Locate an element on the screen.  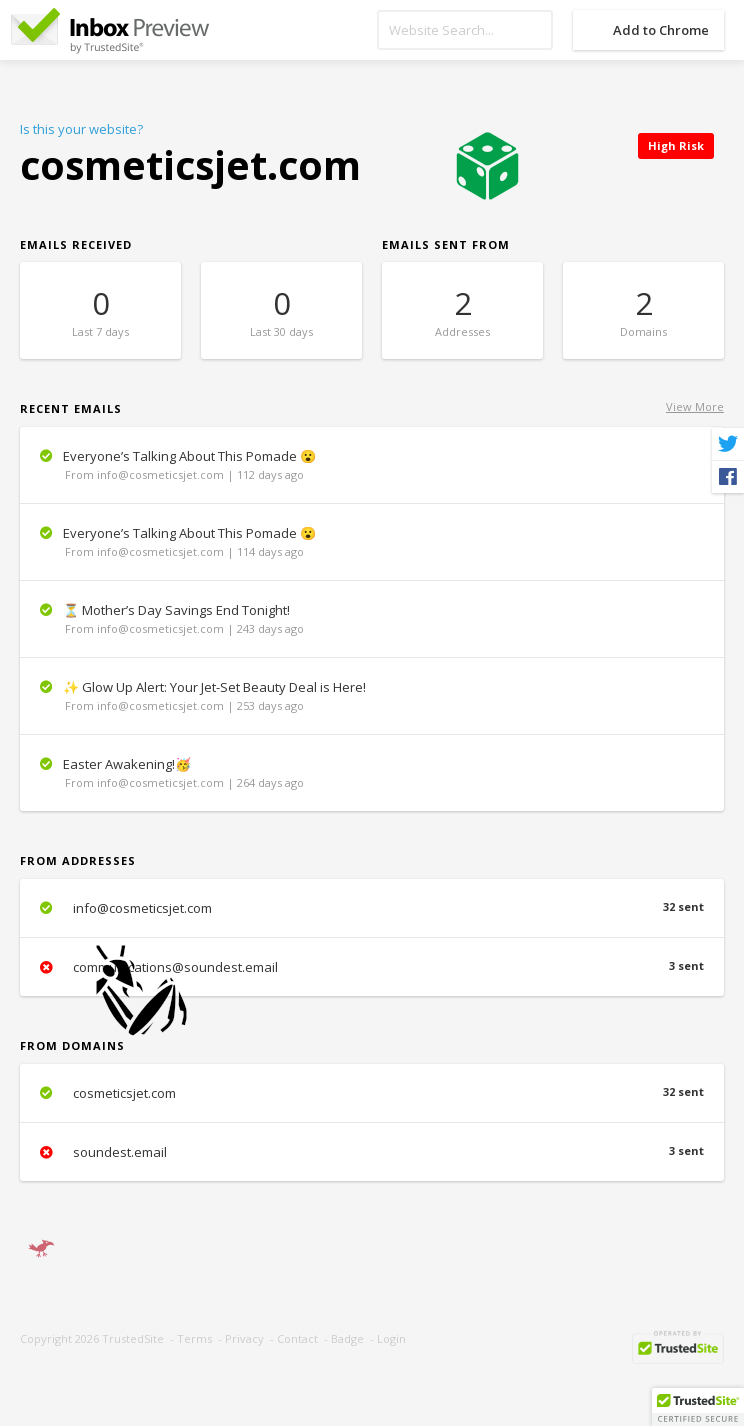
indicates insect or bug-type creature in game is located at coordinates (141, 990).